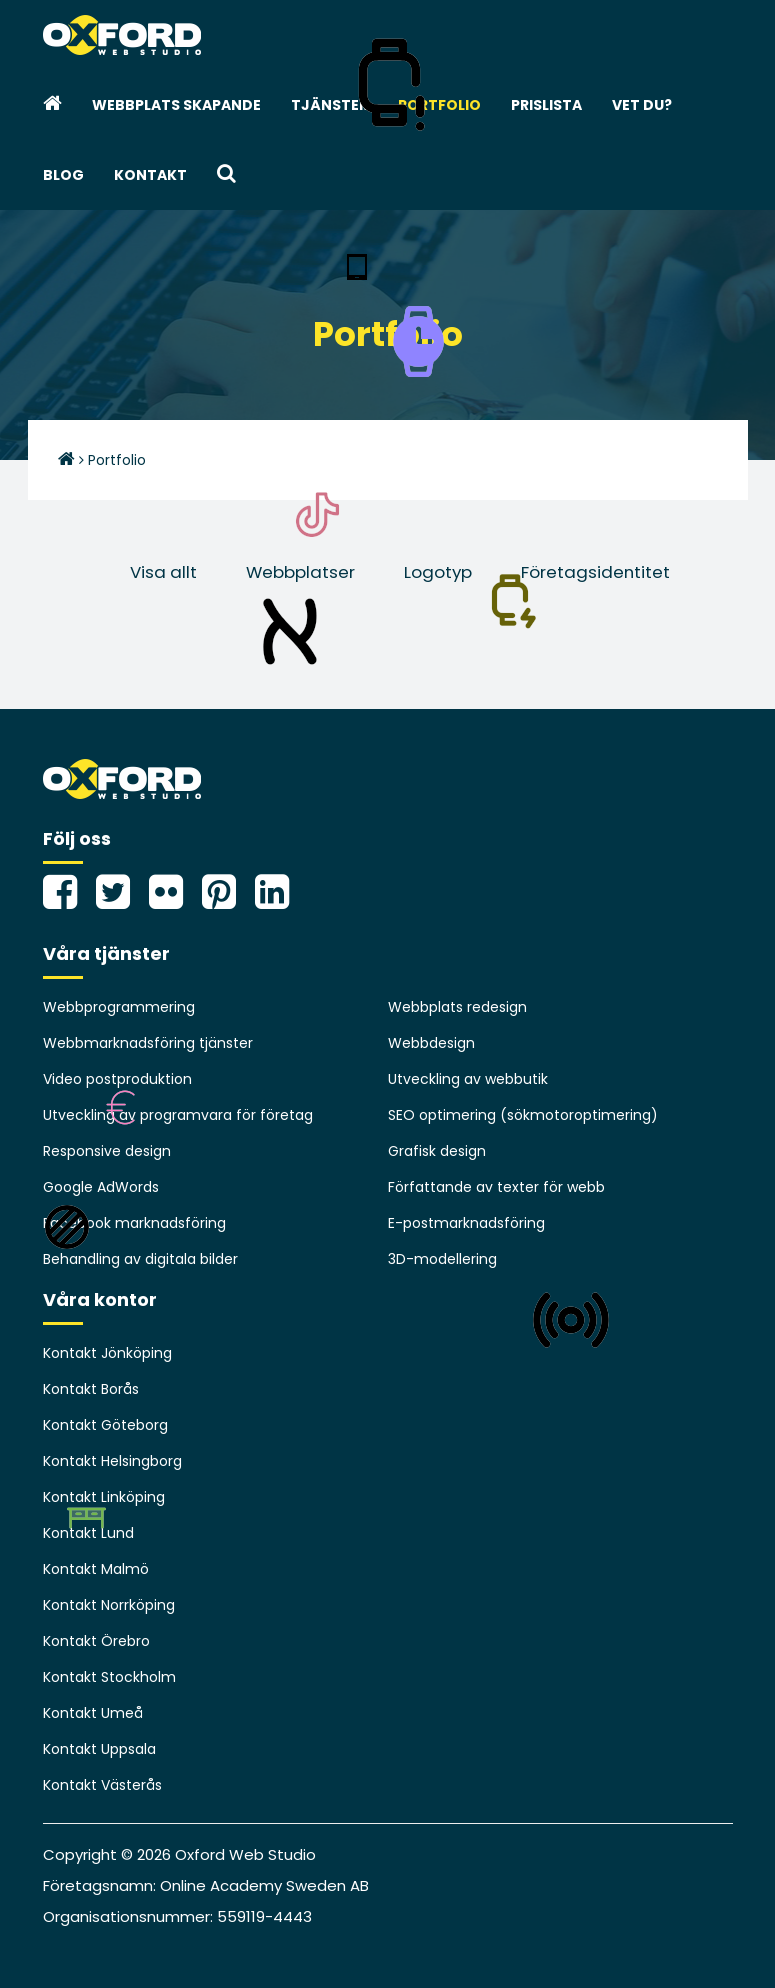 The height and width of the screenshot is (1988, 775). What do you see at coordinates (510, 600) in the screenshot?
I see `smartwatch charging status` at bounding box center [510, 600].